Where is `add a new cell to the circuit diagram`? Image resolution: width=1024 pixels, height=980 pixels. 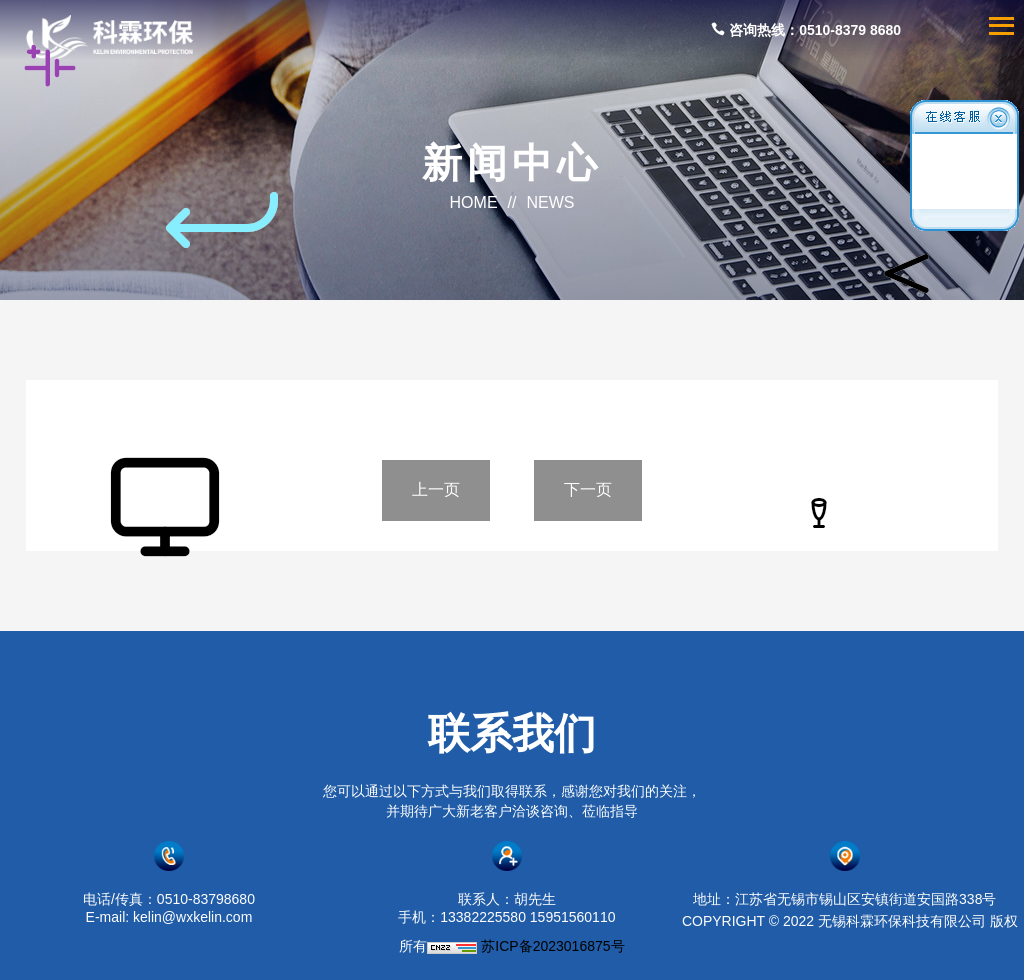 add a new cell to the circuit diagram is located at coordinates (50, 68).